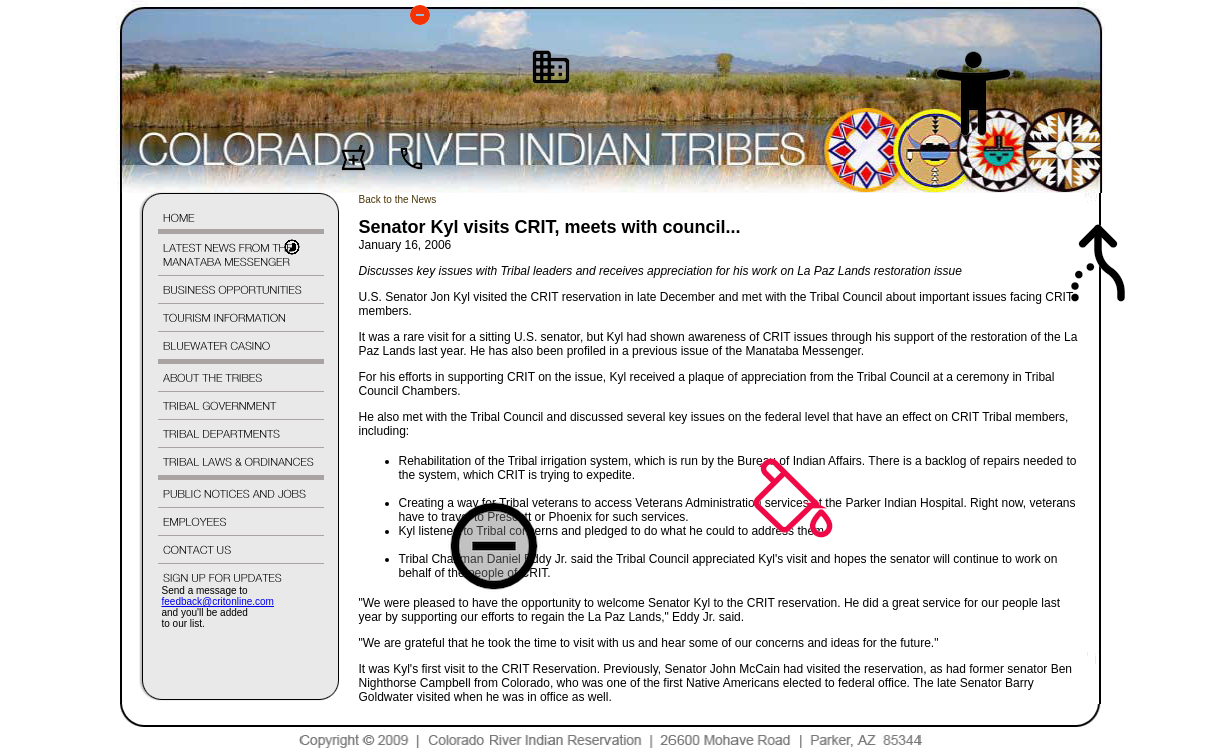 This screenshot has width=1220, height=752. I want to click on find nearby pharmacies, so click(353, 158).